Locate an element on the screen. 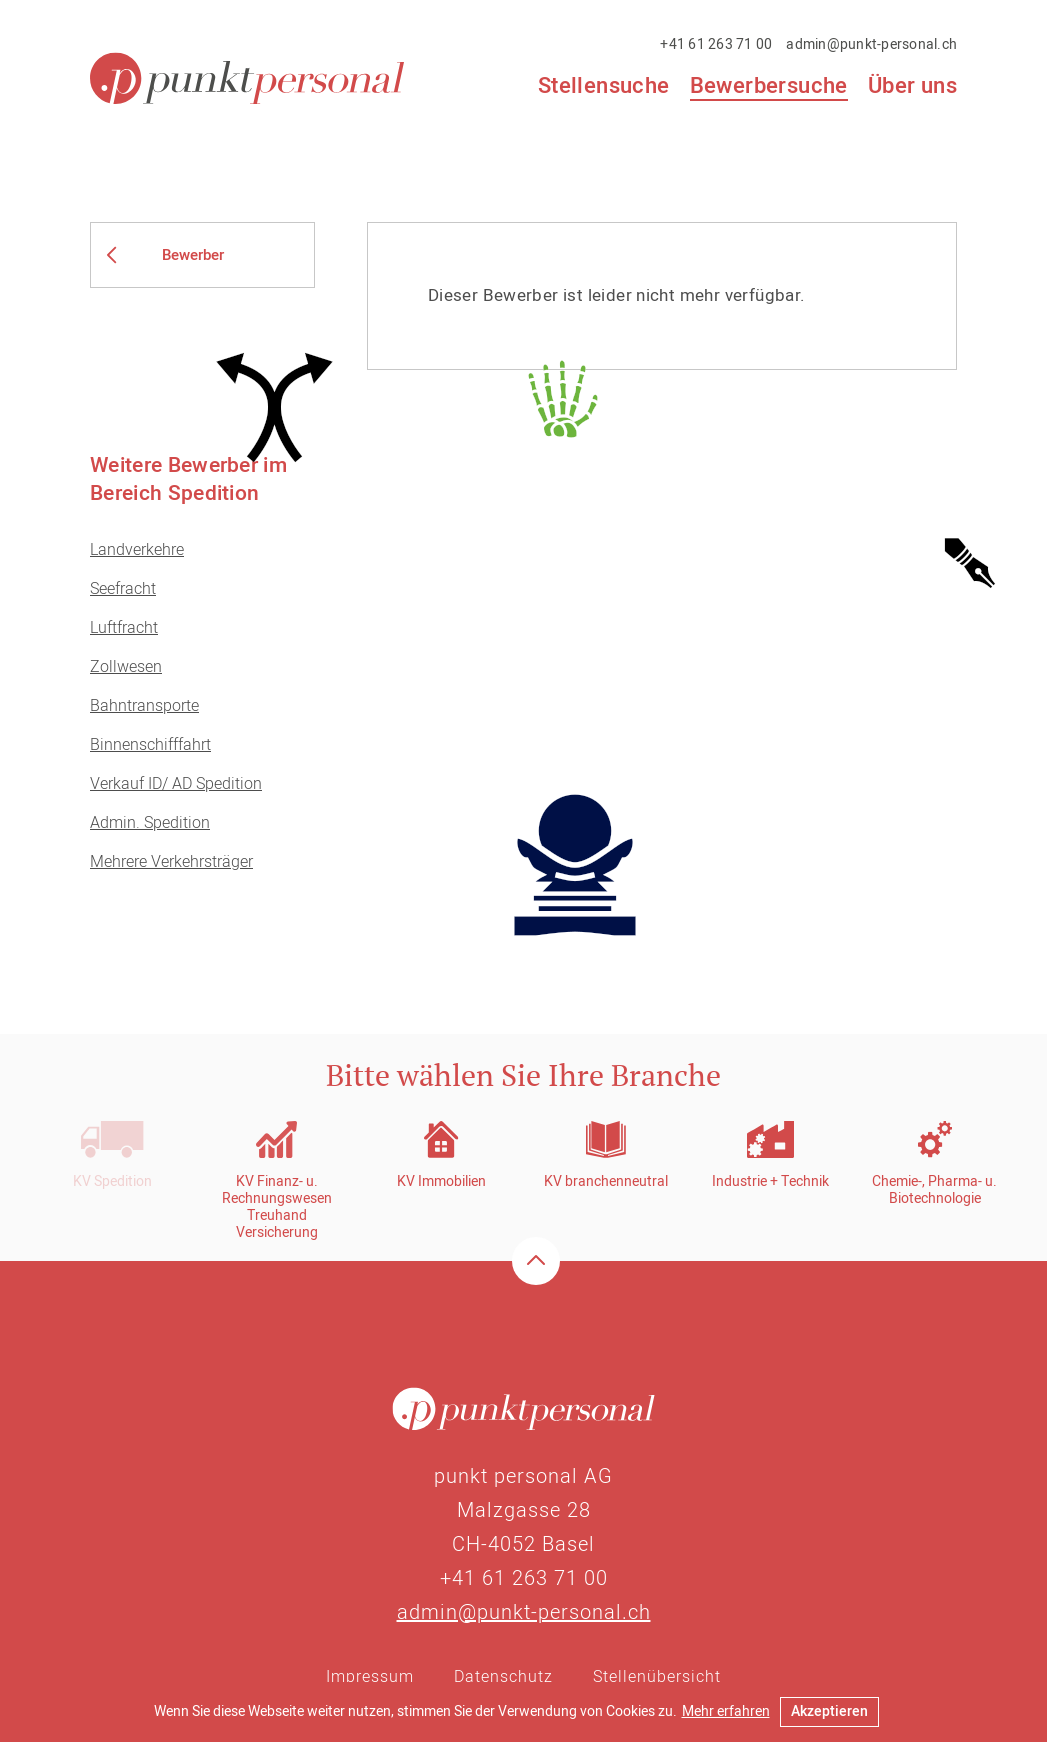  compose a new document or note is located at coordinates (970, 563).